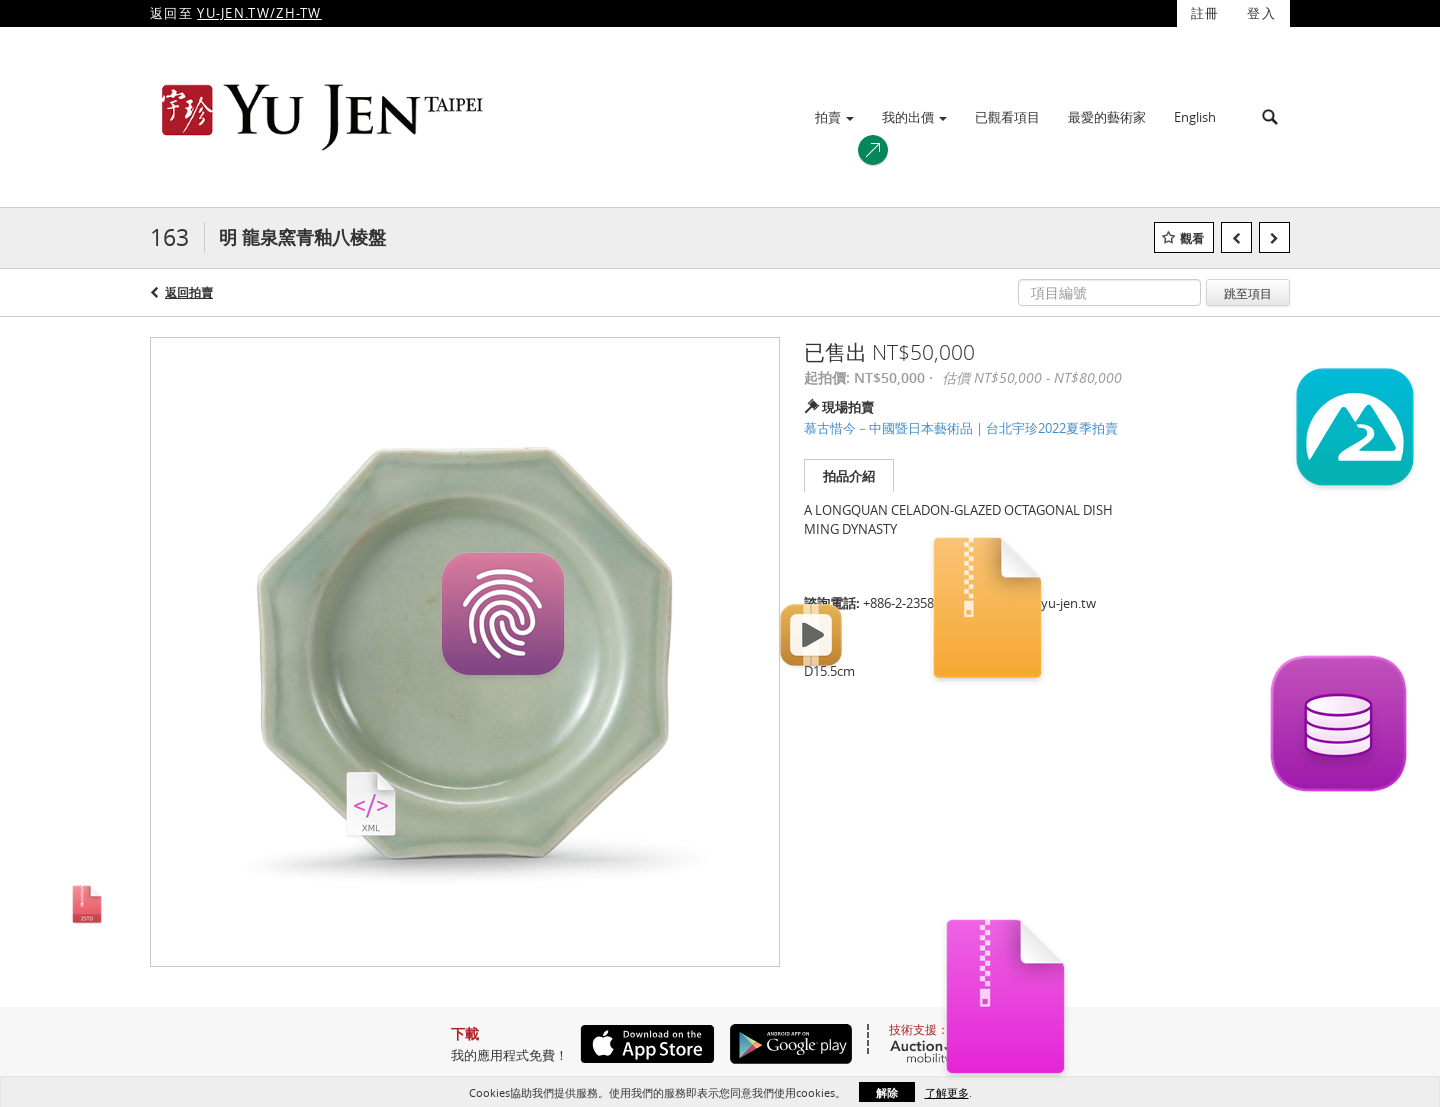  I want to click on a zstd-compressed tar archive file, so click(87, 905).